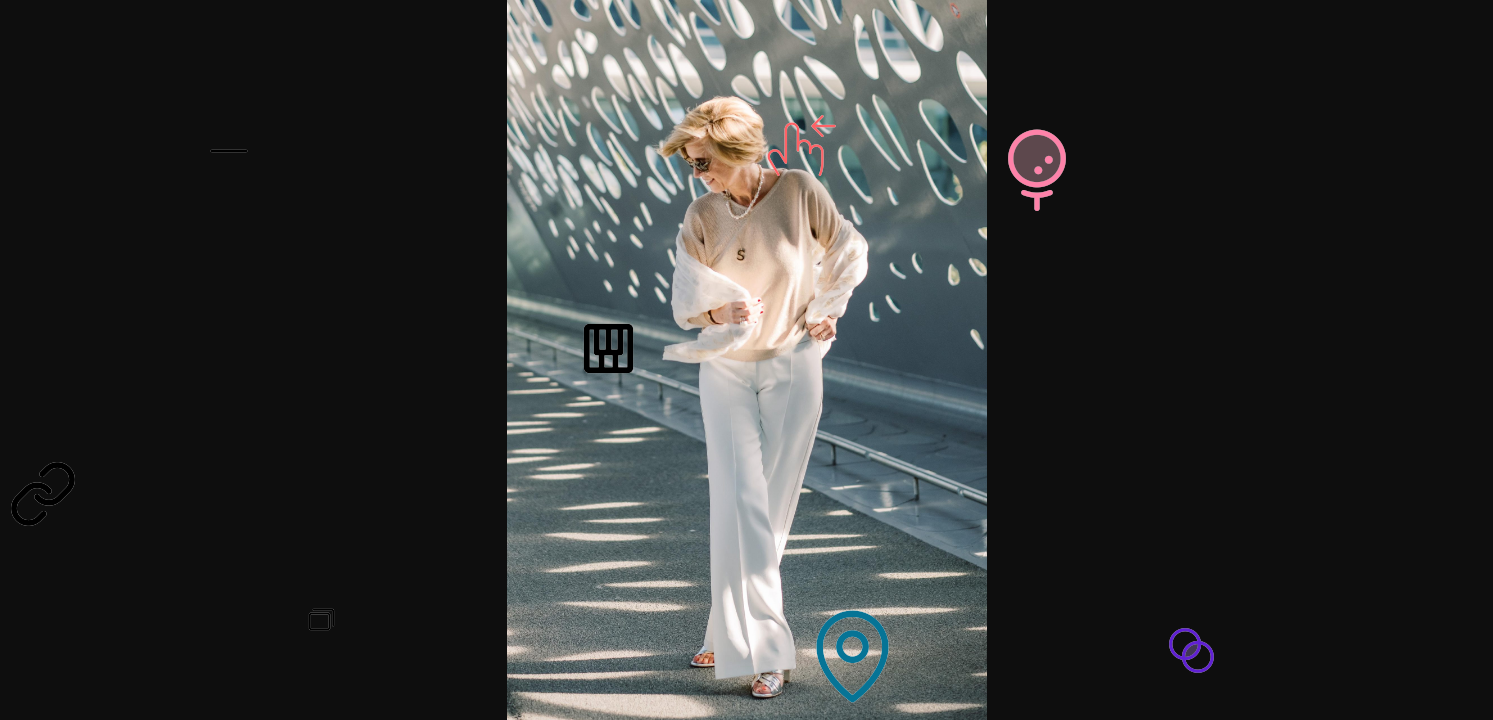 The width and height of the screenshot is (1493, 720). What do you see at coordinates (43, 494) in the screenshot?
I see `copy or share a link` at bounding box center [43, 494].